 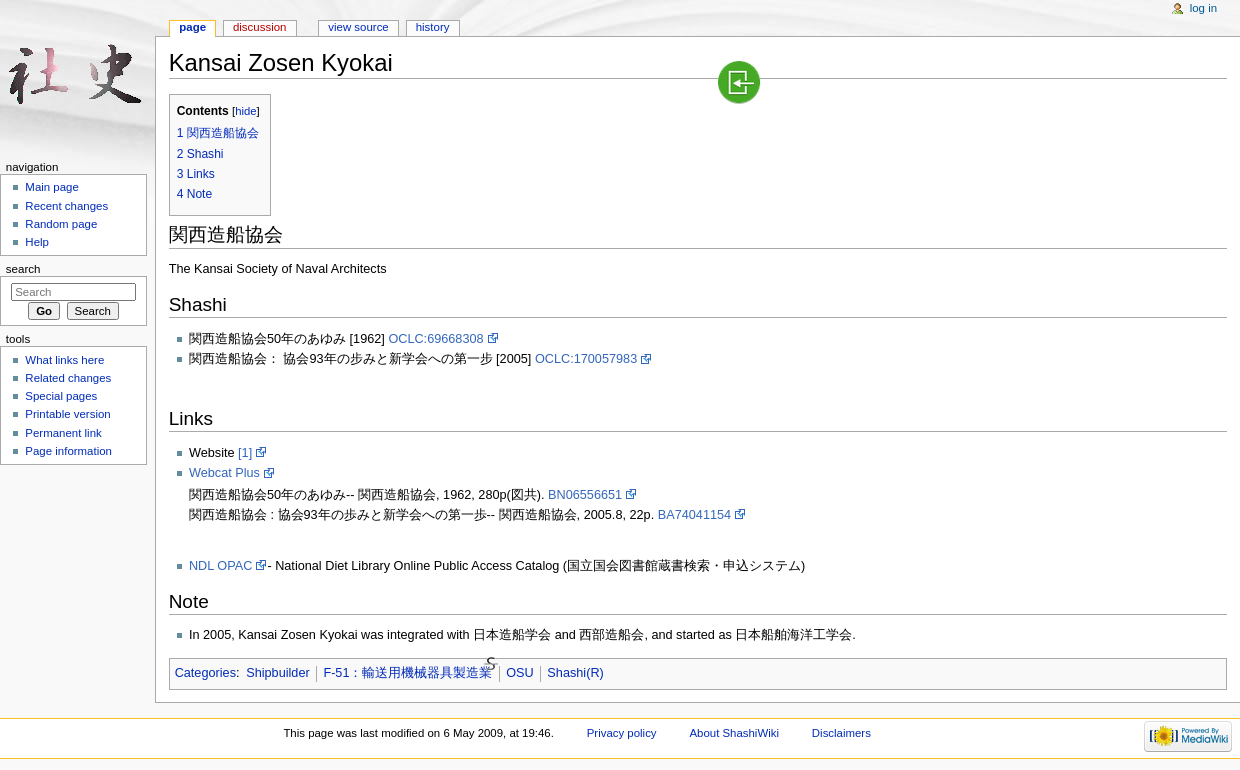 What do you see at coordinates (739, 82) in the screenshot?
I see `log out of the current user session` at bounding box center [739, 82].